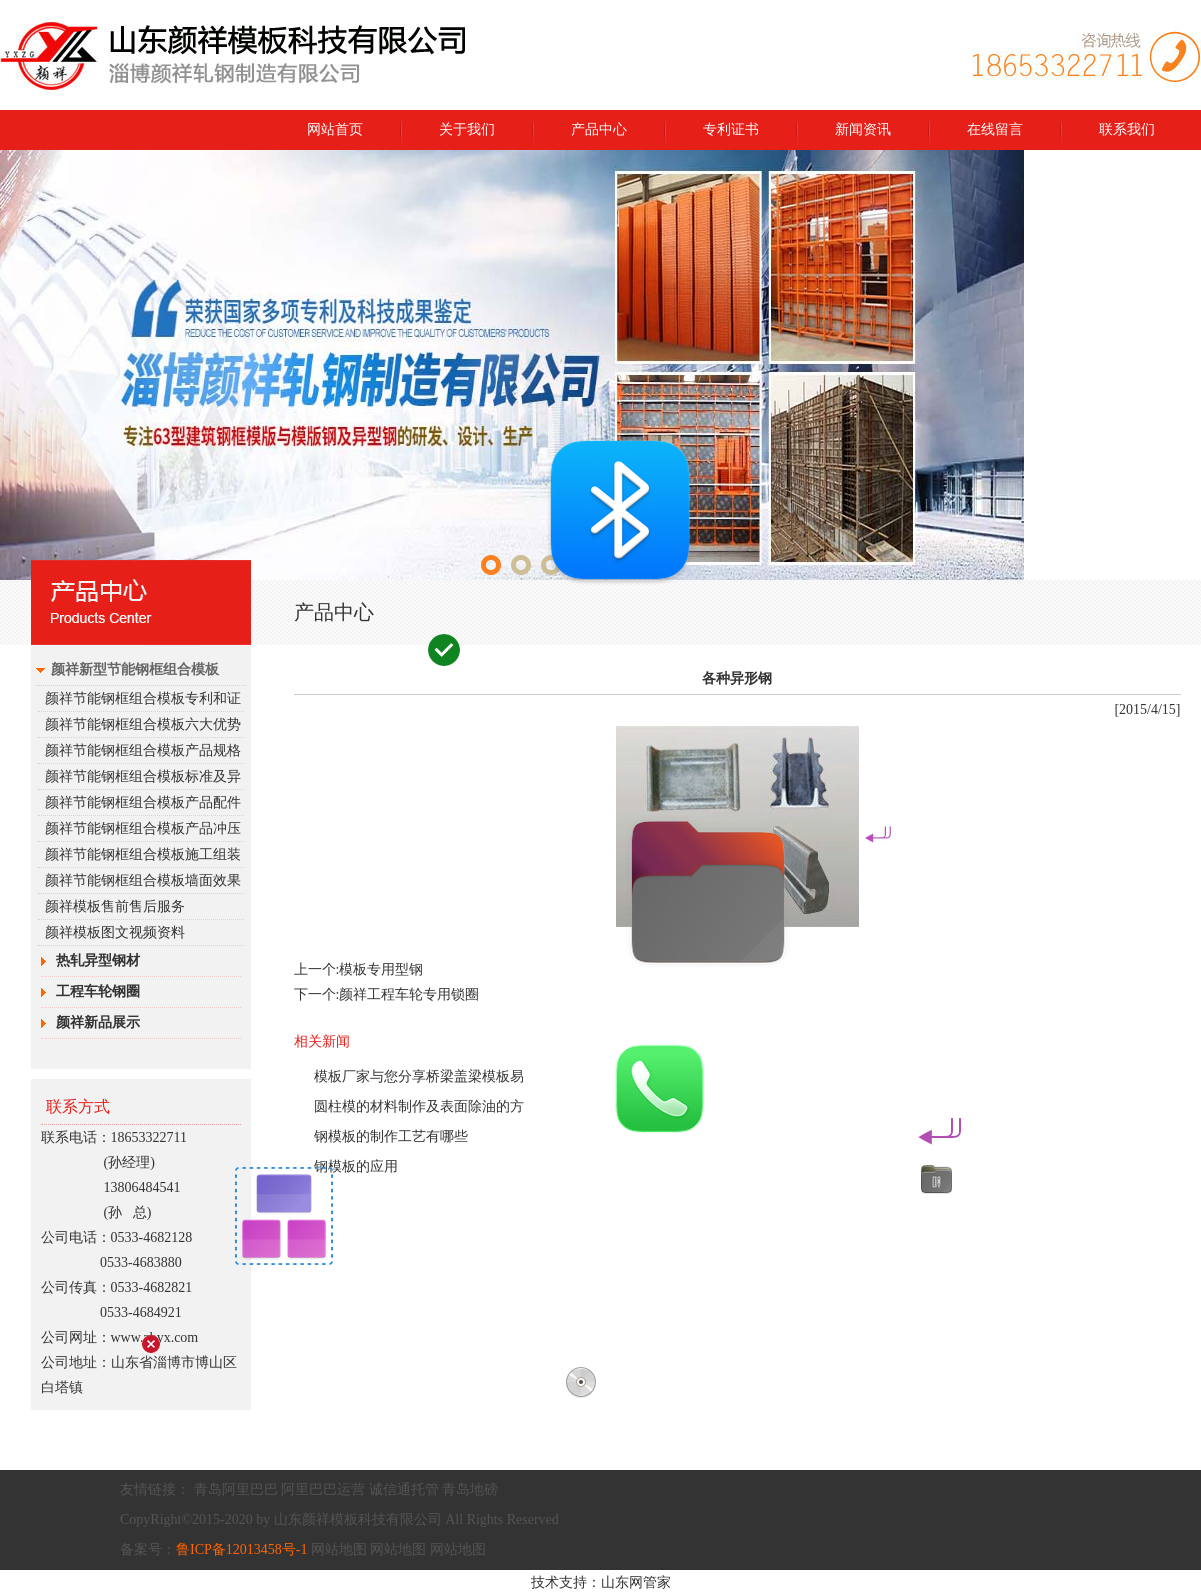 Image resolution: width=1201 pixels, height=1595 pixels. Describe the element at coordinates (939, 1128) in the screenshot. I see `reply all to an email message` at that location.